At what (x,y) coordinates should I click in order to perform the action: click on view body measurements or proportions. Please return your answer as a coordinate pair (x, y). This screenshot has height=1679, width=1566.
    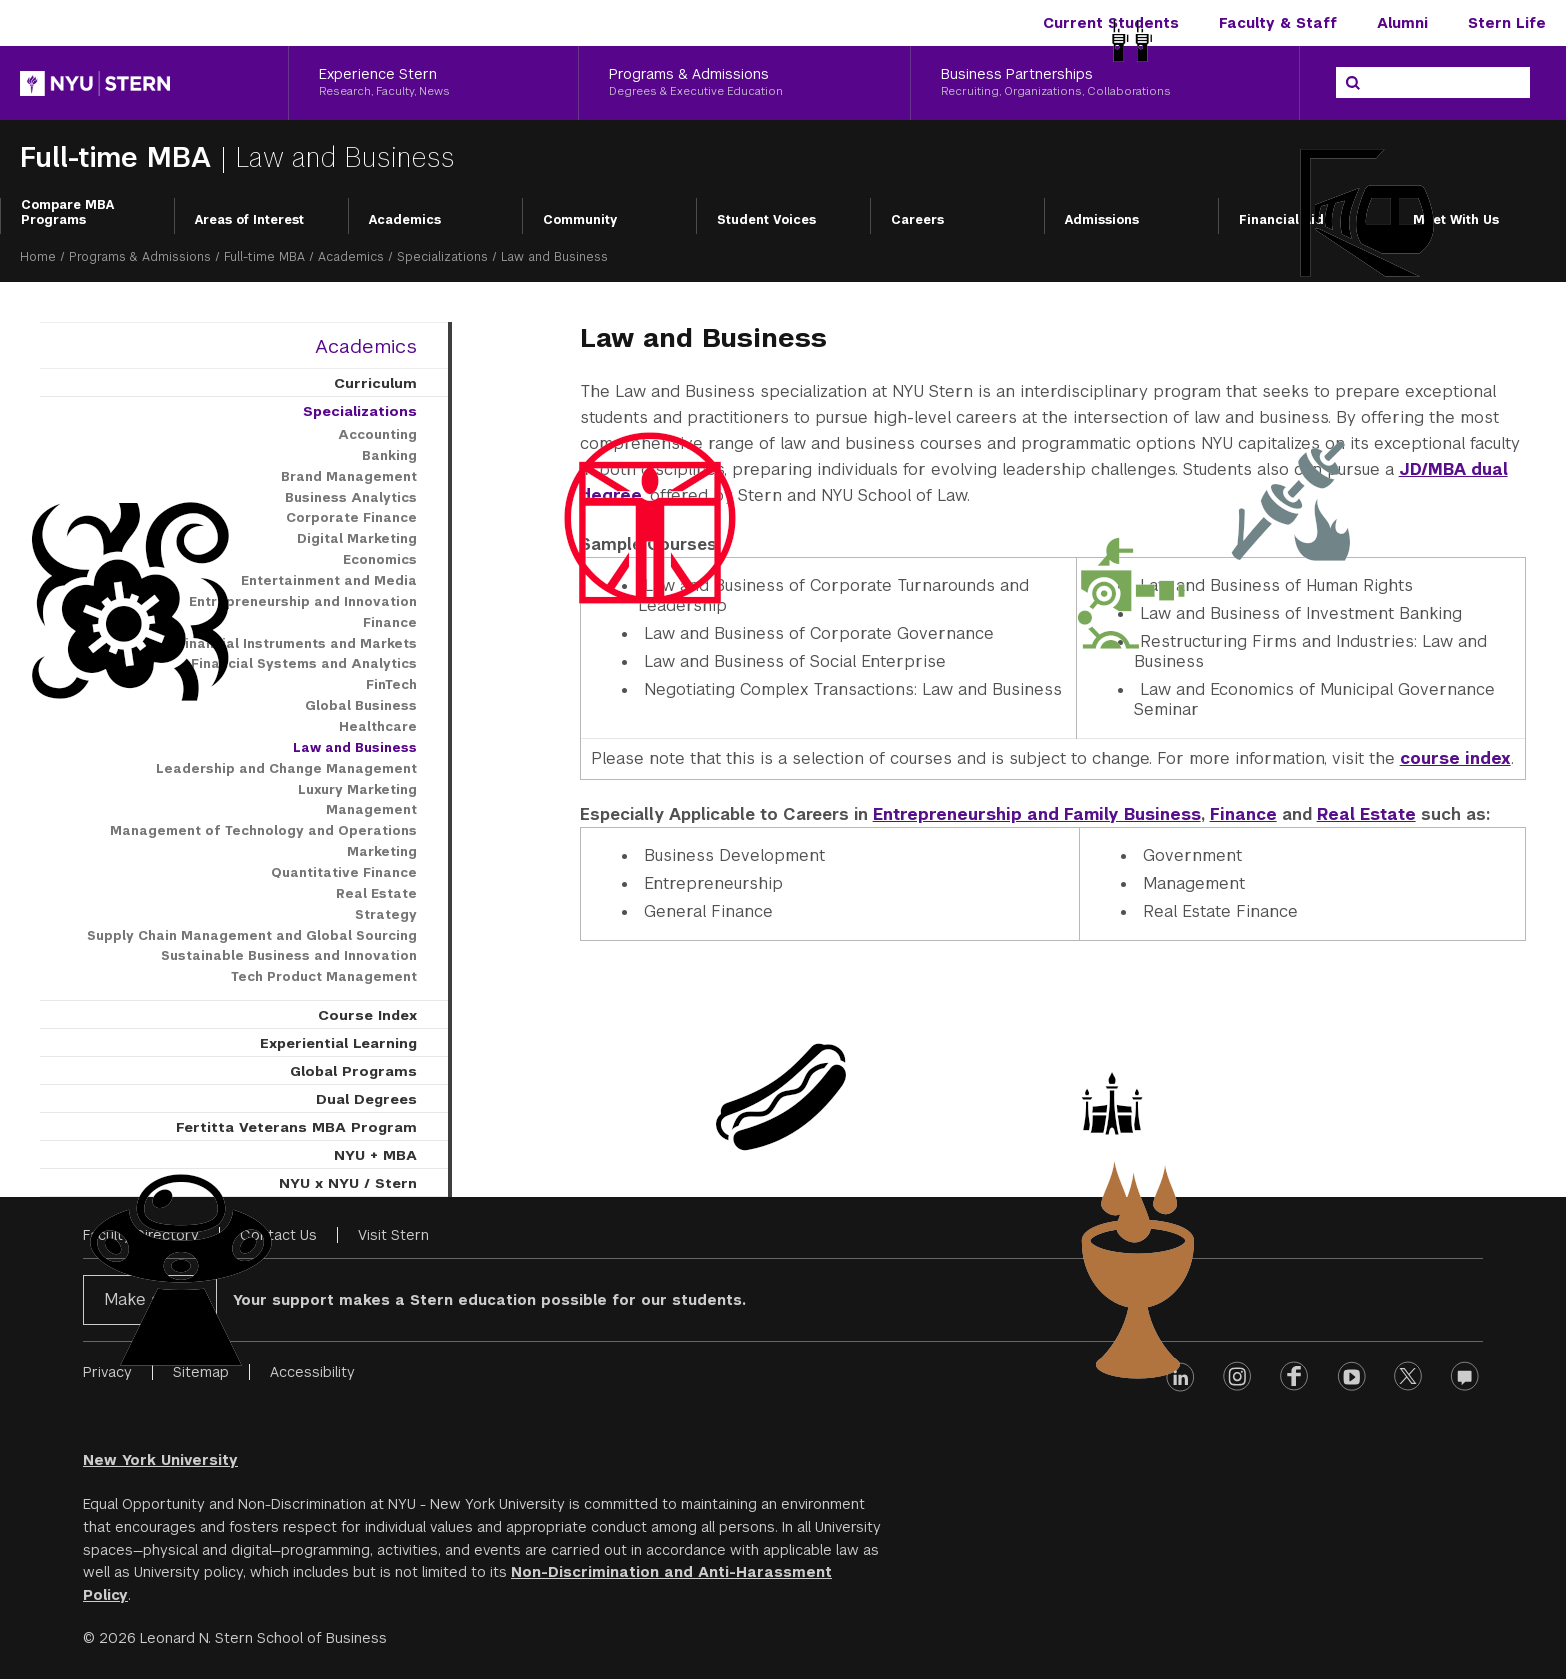
    Looking at the image, I should click on (650, 518).